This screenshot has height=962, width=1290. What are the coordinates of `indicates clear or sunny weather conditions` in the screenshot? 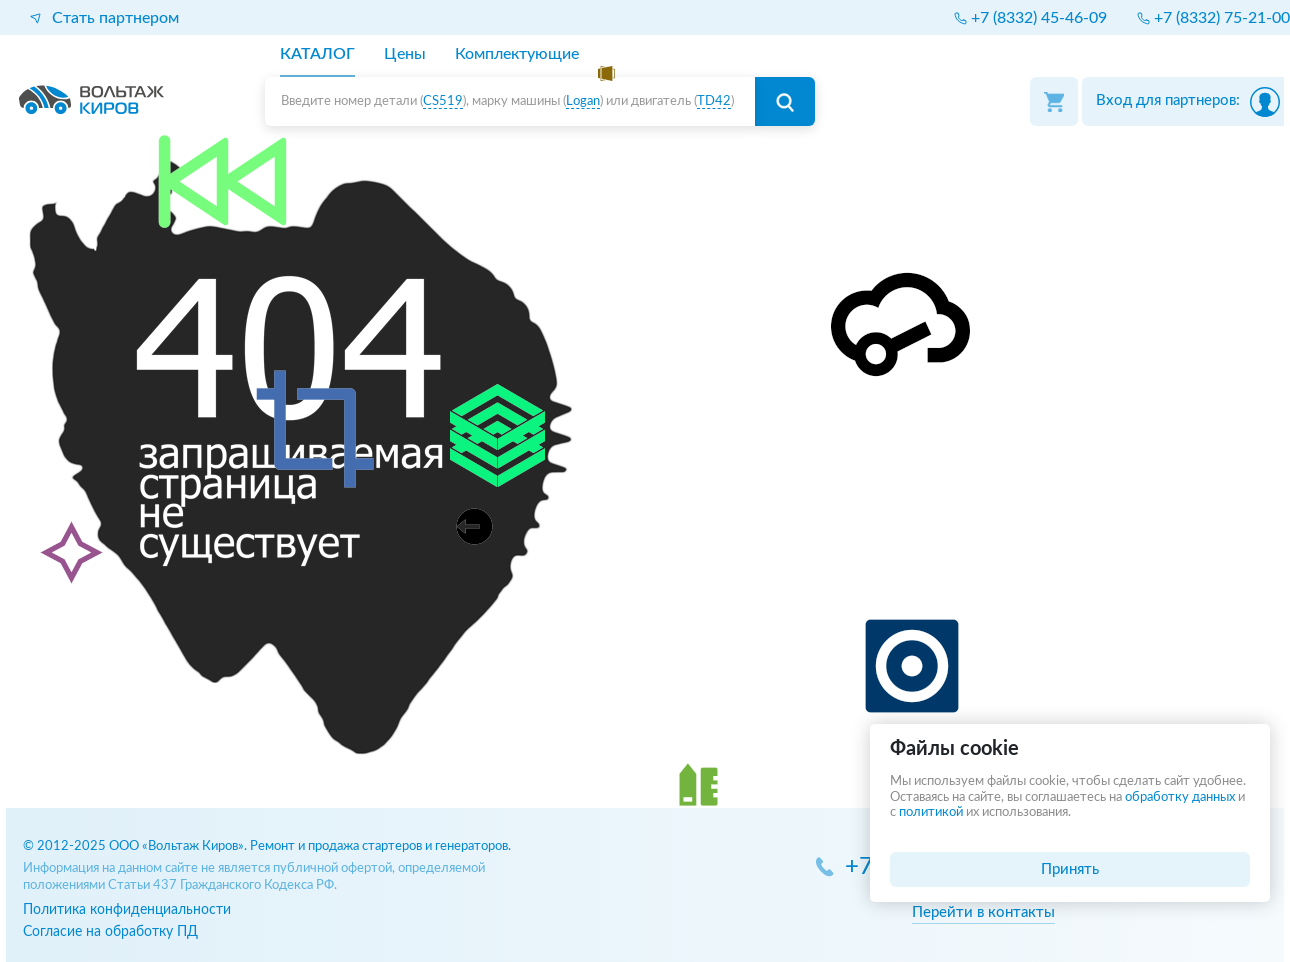 It's located at (71, 552).